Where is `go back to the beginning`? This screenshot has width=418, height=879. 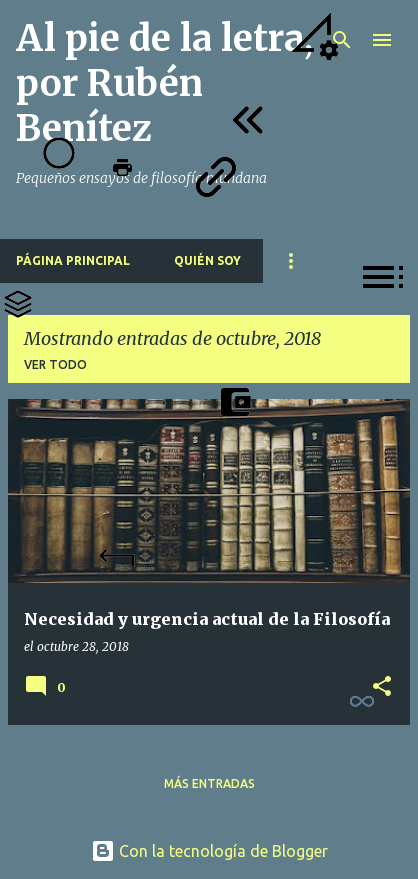
go back to the beginning is located at coordinates (249, 120).